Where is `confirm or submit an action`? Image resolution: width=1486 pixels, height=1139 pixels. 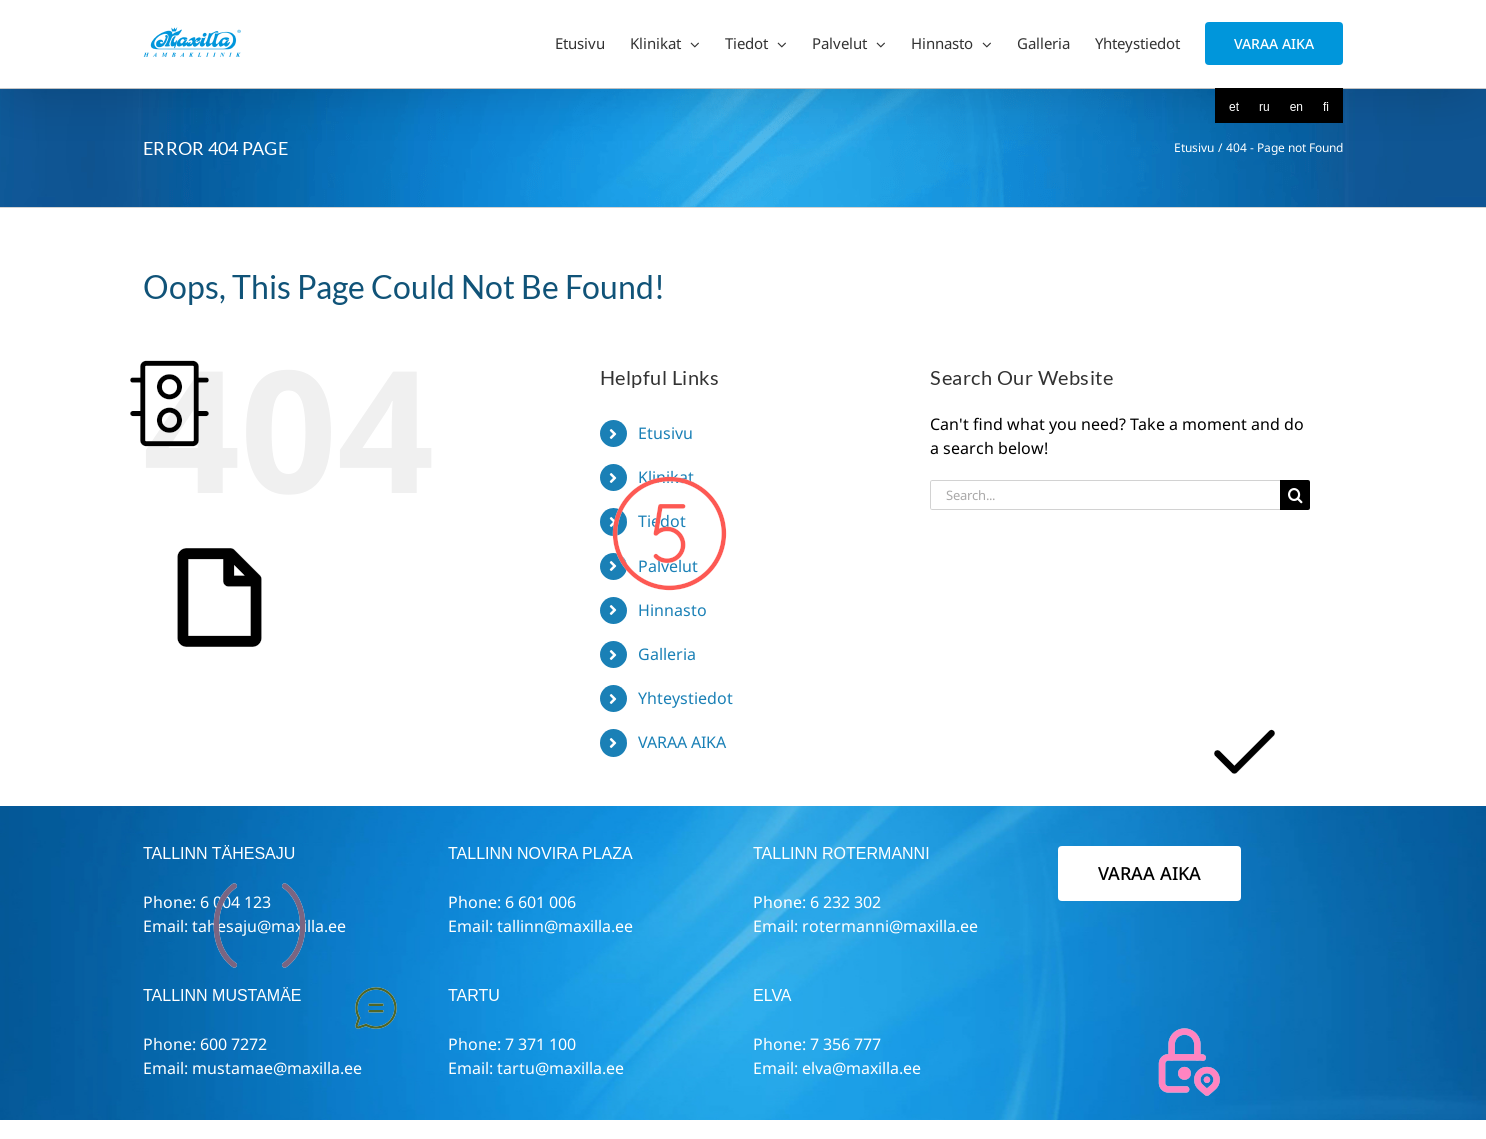
confirm or submit an action is located at coordinates (1244, 753).